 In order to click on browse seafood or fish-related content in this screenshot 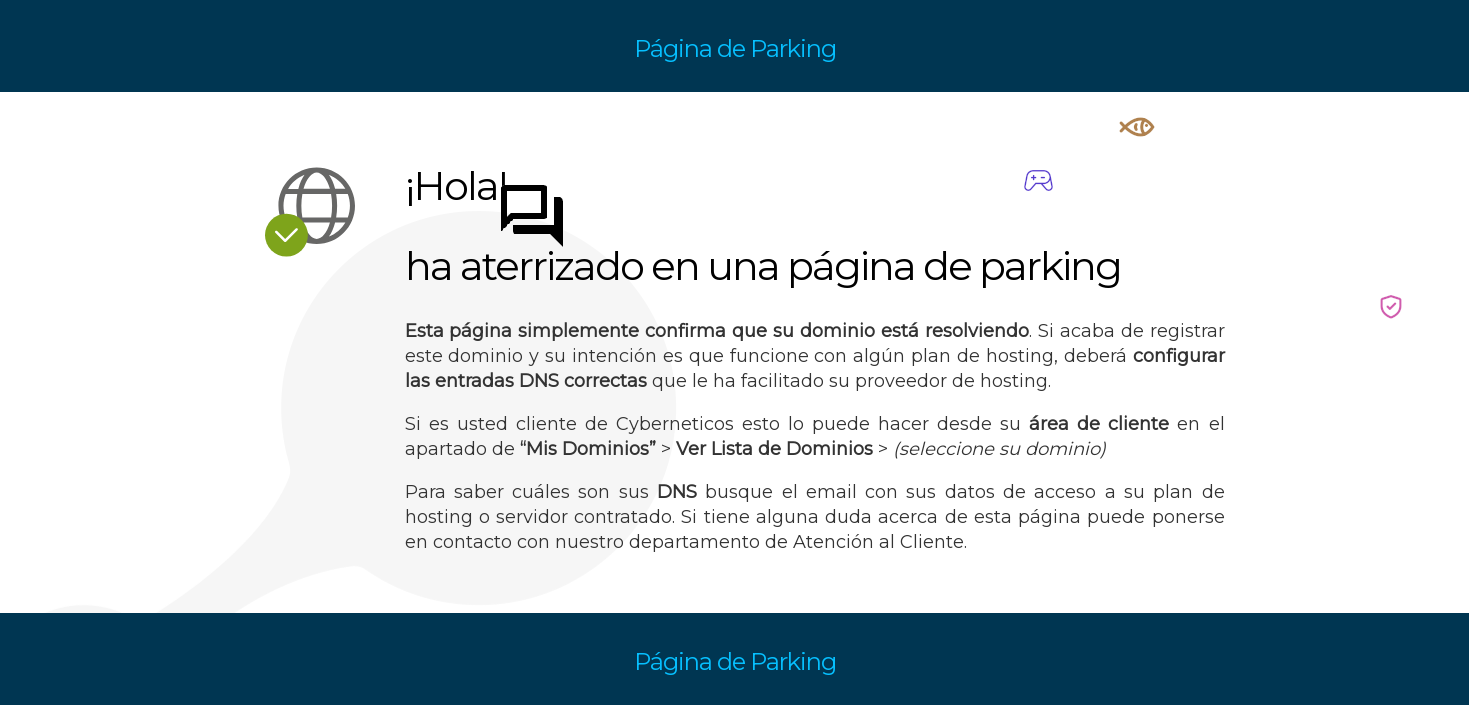, I will do `click(1137, 127)`.